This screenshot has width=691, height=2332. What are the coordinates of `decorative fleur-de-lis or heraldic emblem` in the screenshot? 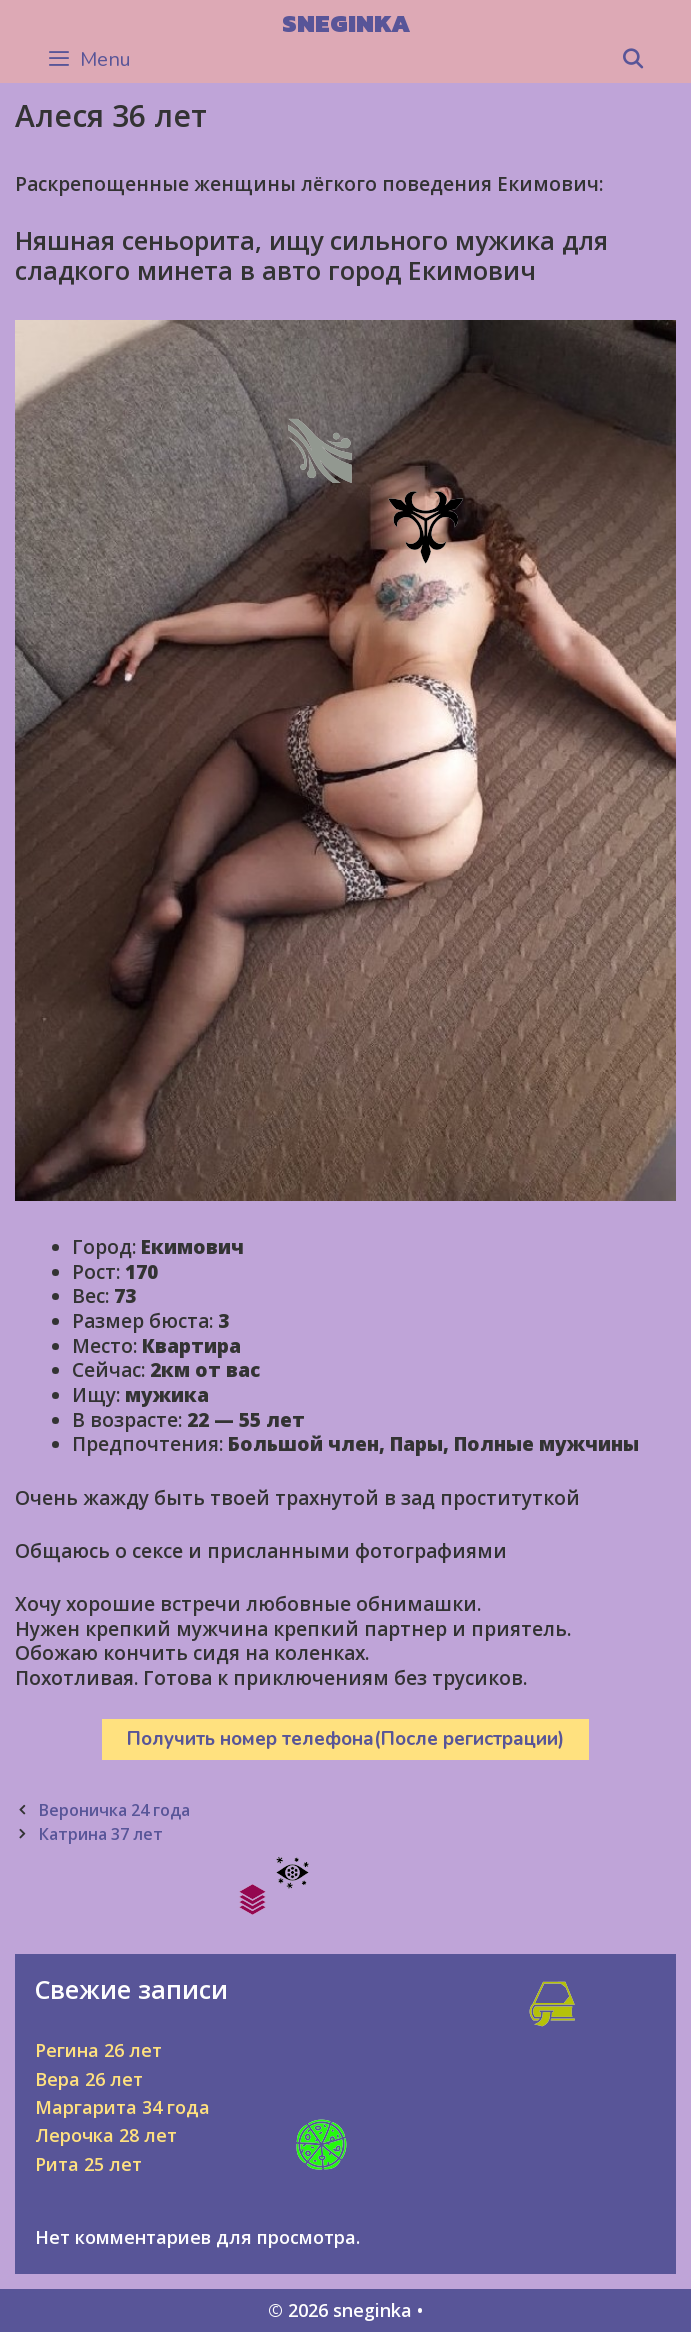 It's located at (425, 526).